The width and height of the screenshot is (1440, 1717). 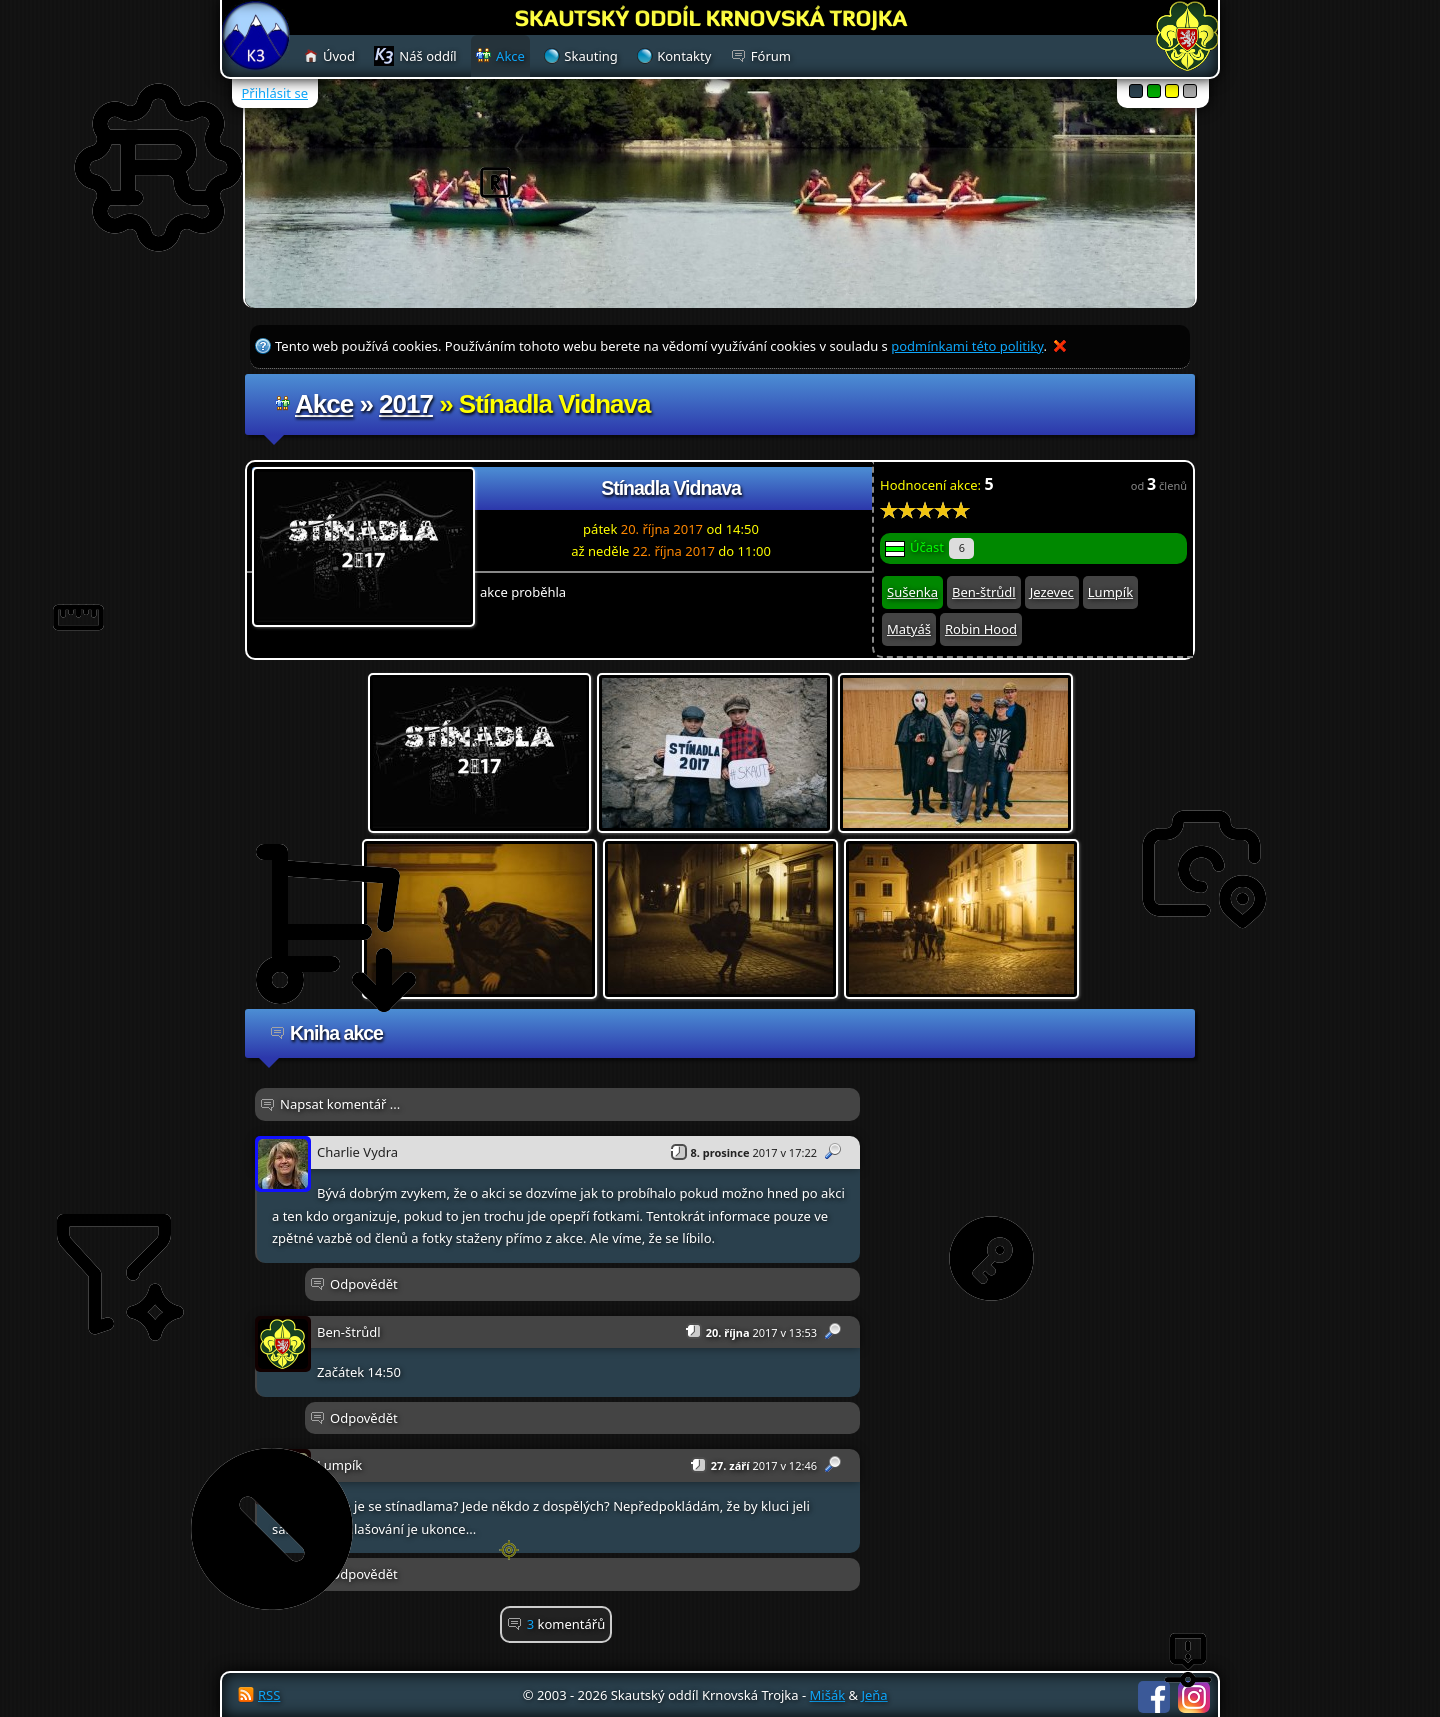 What do you see at coordinates (158, 167) in the screenshot?
I see `rust programming language logo` at bounding box center [158, 167].